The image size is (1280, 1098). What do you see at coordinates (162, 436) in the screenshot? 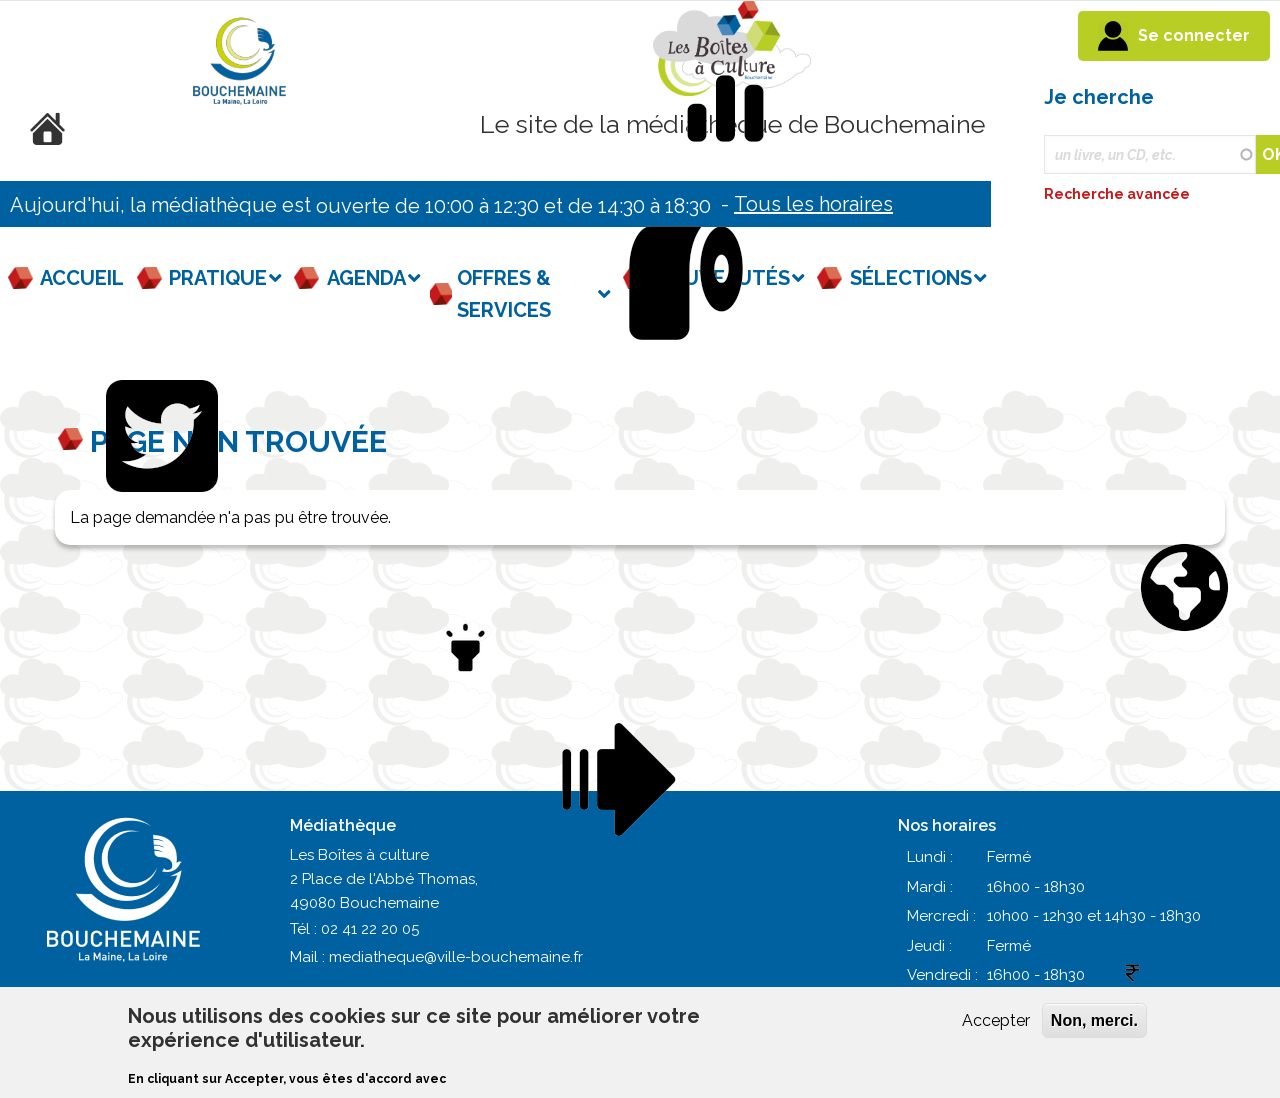
I see `share to Twitter` at bounding box center [162, 436].